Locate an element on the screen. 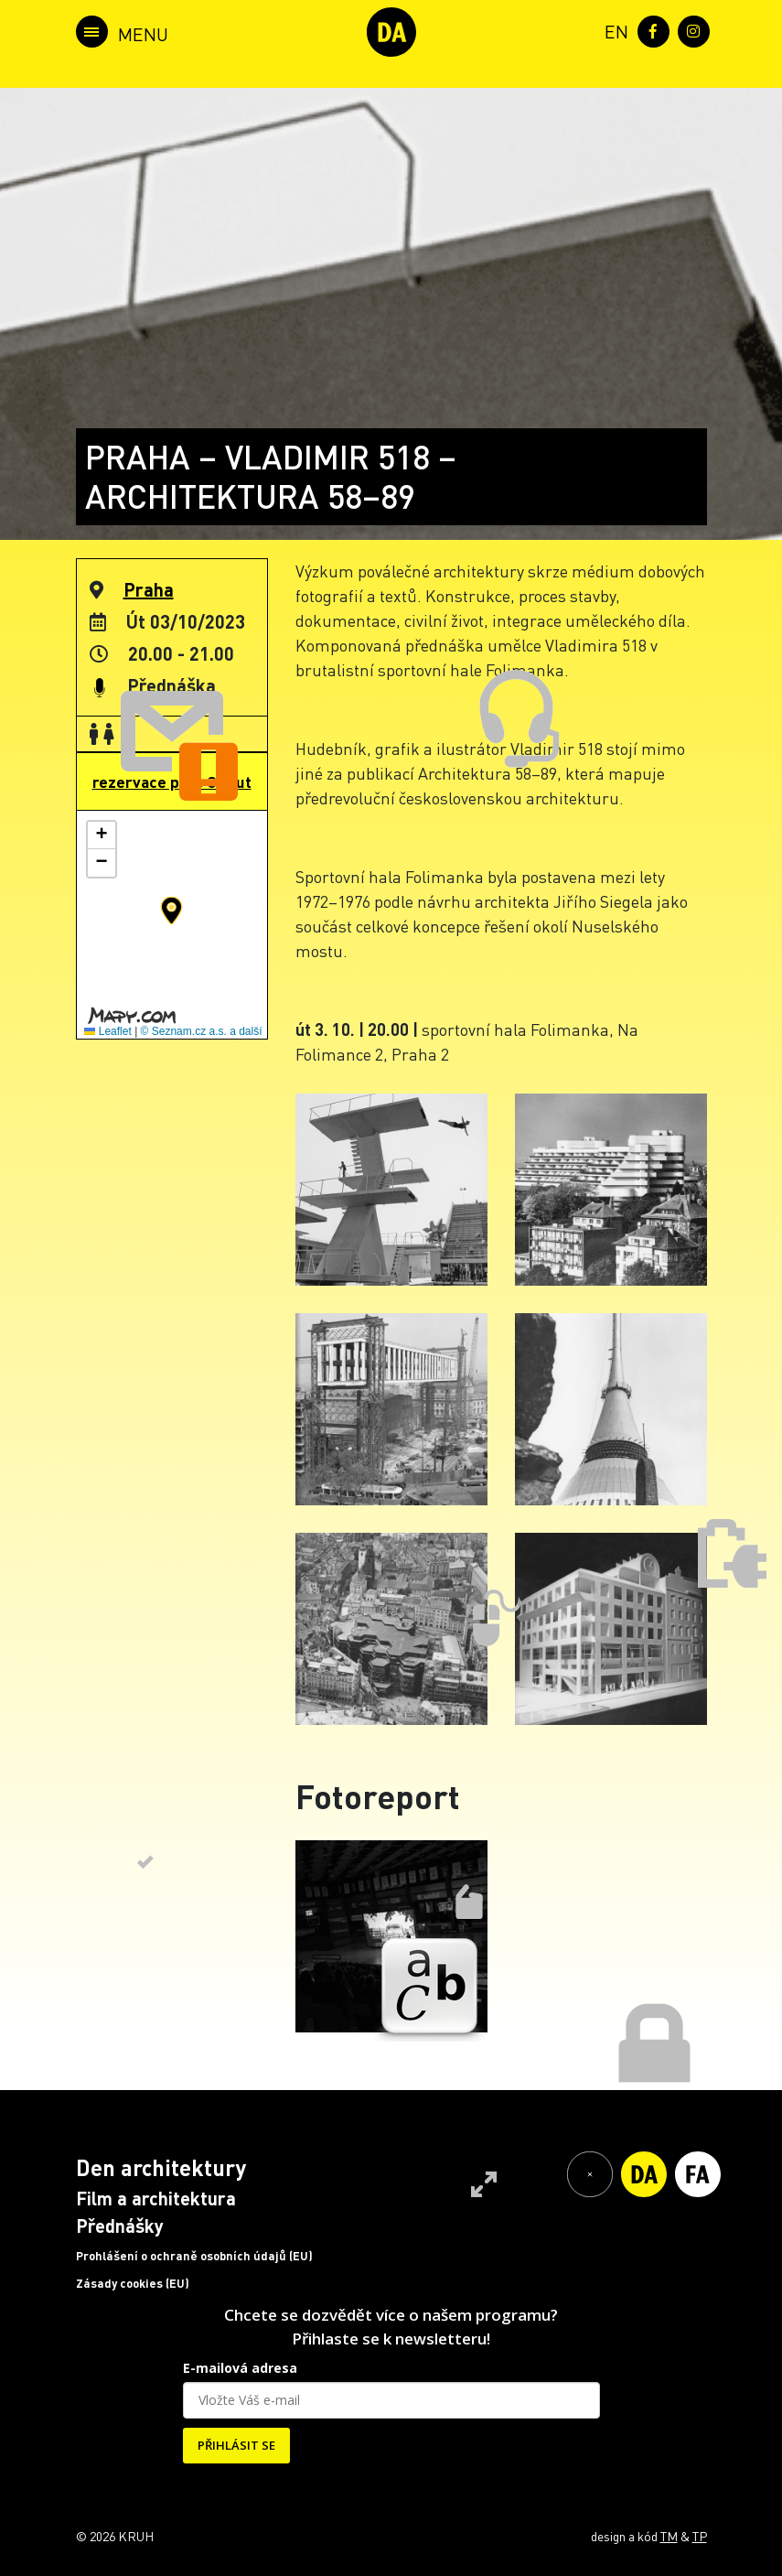 The width and height of the screenshot is (782, 2576). install new software or application is located at coordinates (469, 1898).